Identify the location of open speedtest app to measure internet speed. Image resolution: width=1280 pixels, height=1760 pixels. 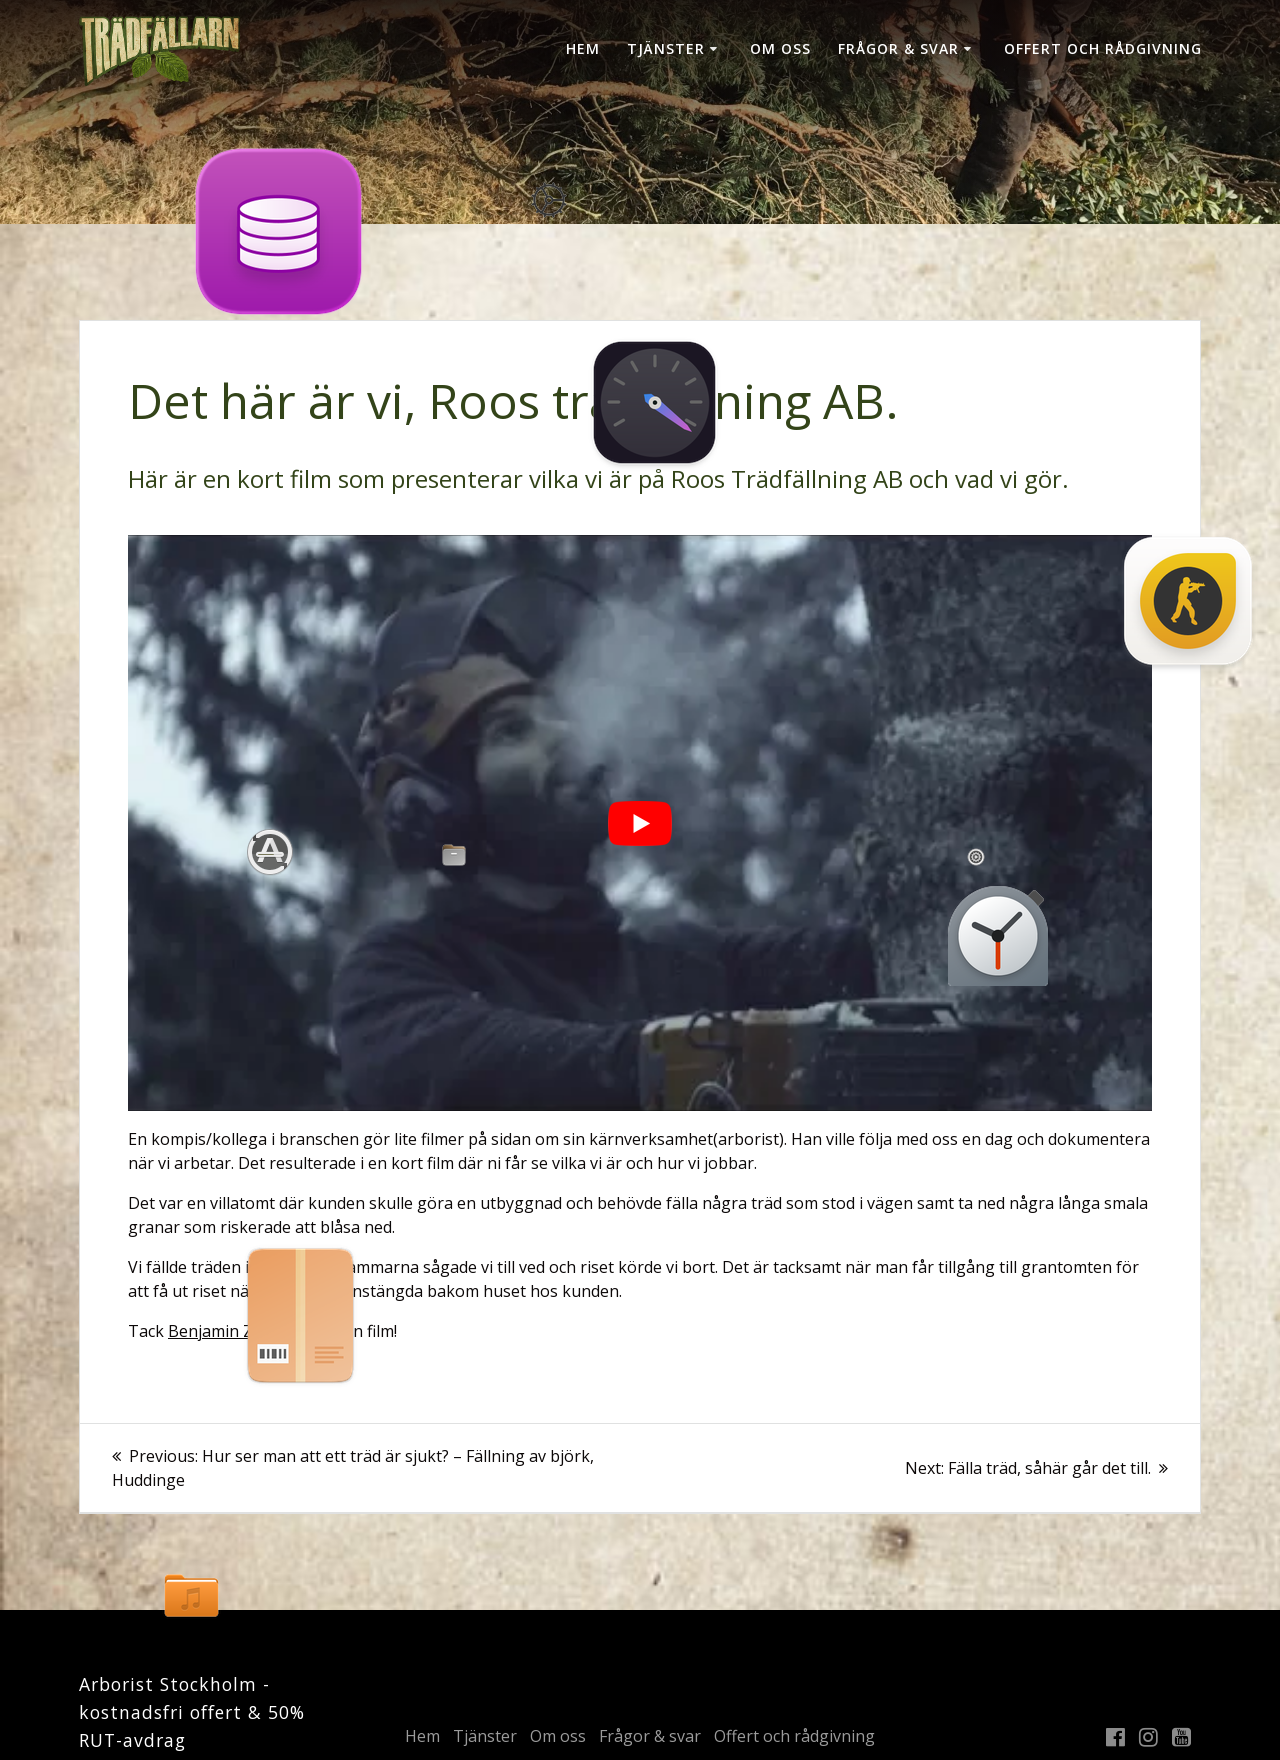
(654, 402).